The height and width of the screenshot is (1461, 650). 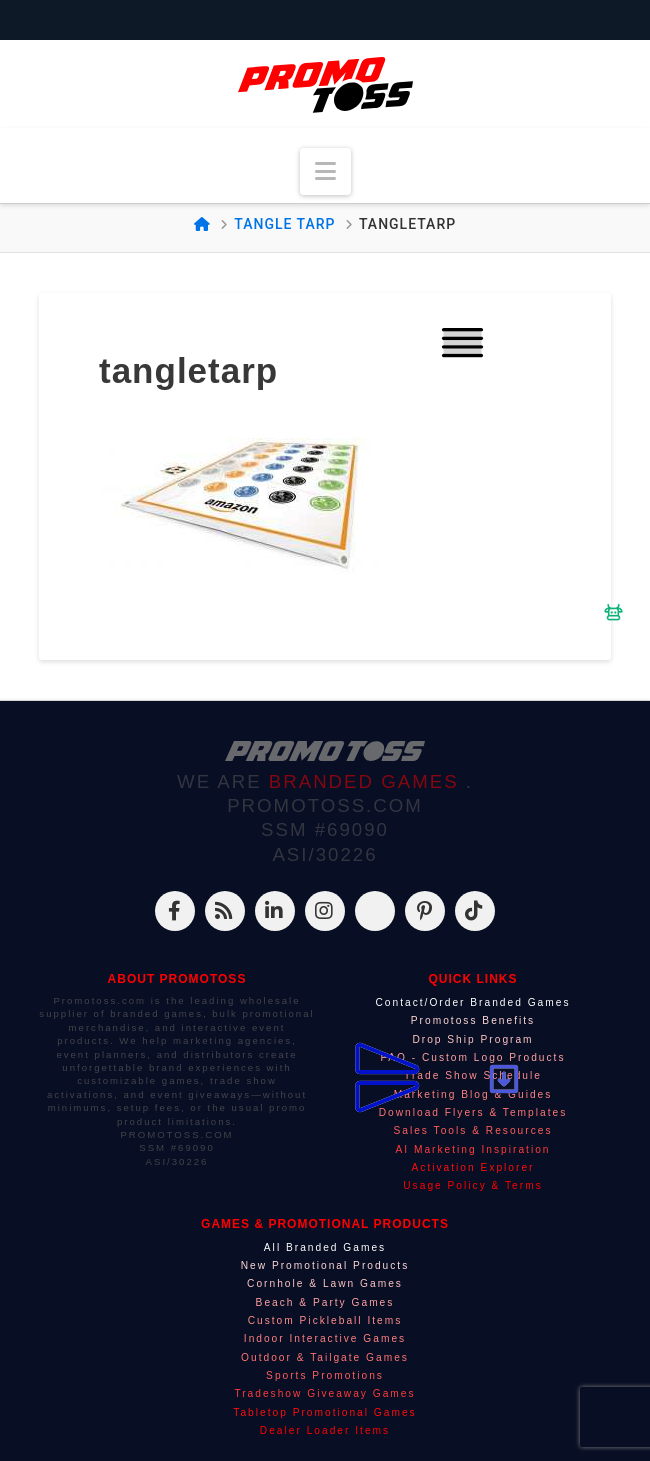 What do you see at coordinates (613, 612) in the screenshot?
I see `access farm or agriculture features` at bounding box center [613, 612].